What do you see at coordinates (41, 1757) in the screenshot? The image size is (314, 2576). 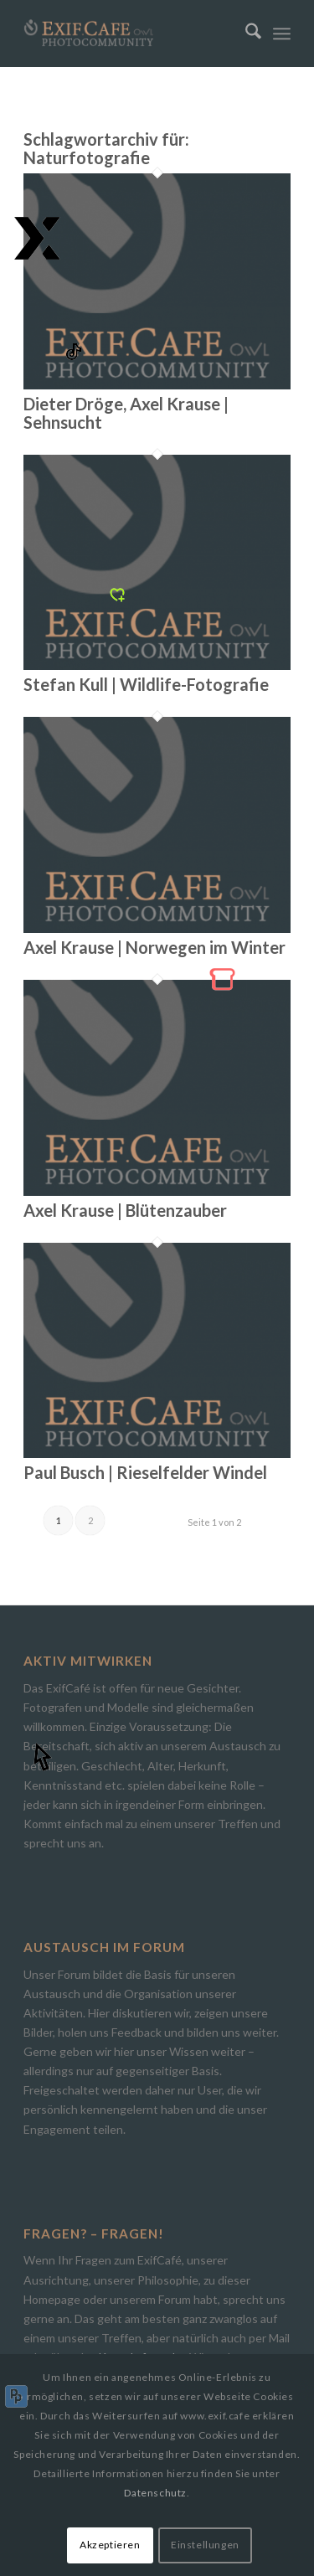 I see `cursor pointer indicating selection mode` at bounding box center [41, 1757].